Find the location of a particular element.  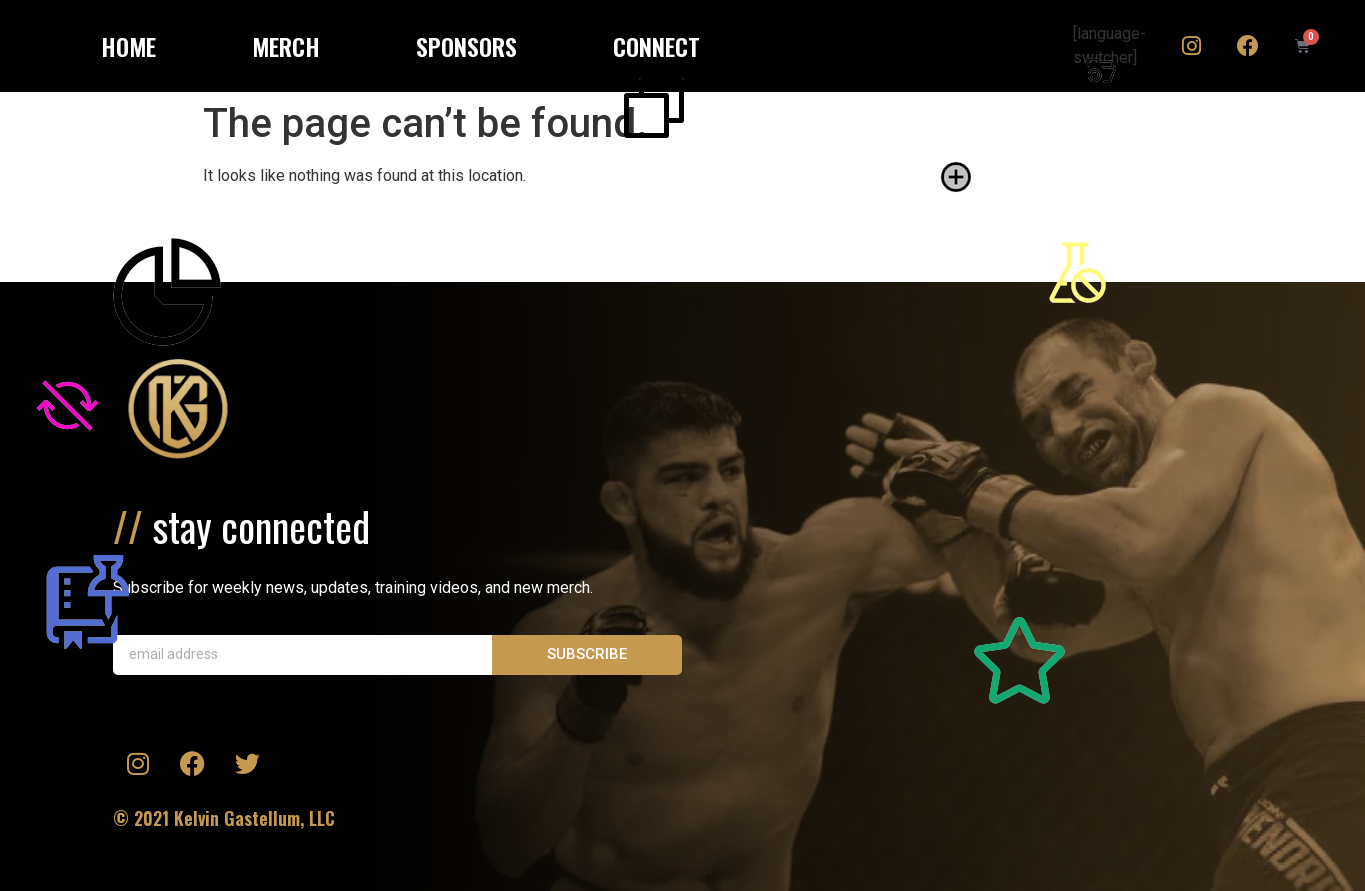

expanded root directory in file explorer is located at coordinates (1101, 70).